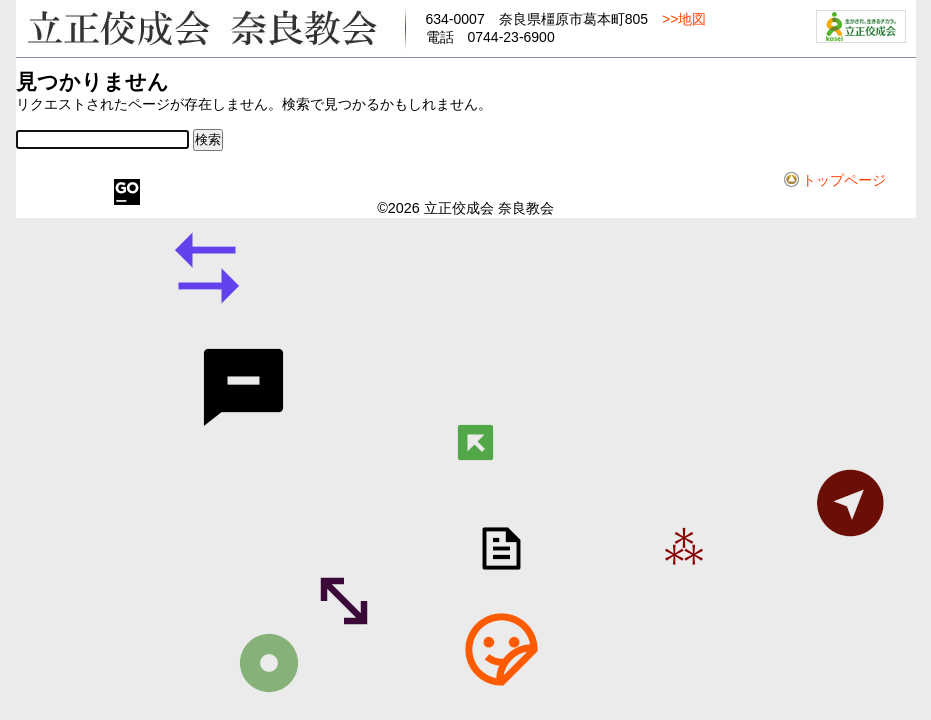 Image resolution: width=931 pixels, height=720 pixels. What do you see at coordinates (847, 503) in the screenshot?
I see `open discover or explore feature` at bounding box center [847, 503].